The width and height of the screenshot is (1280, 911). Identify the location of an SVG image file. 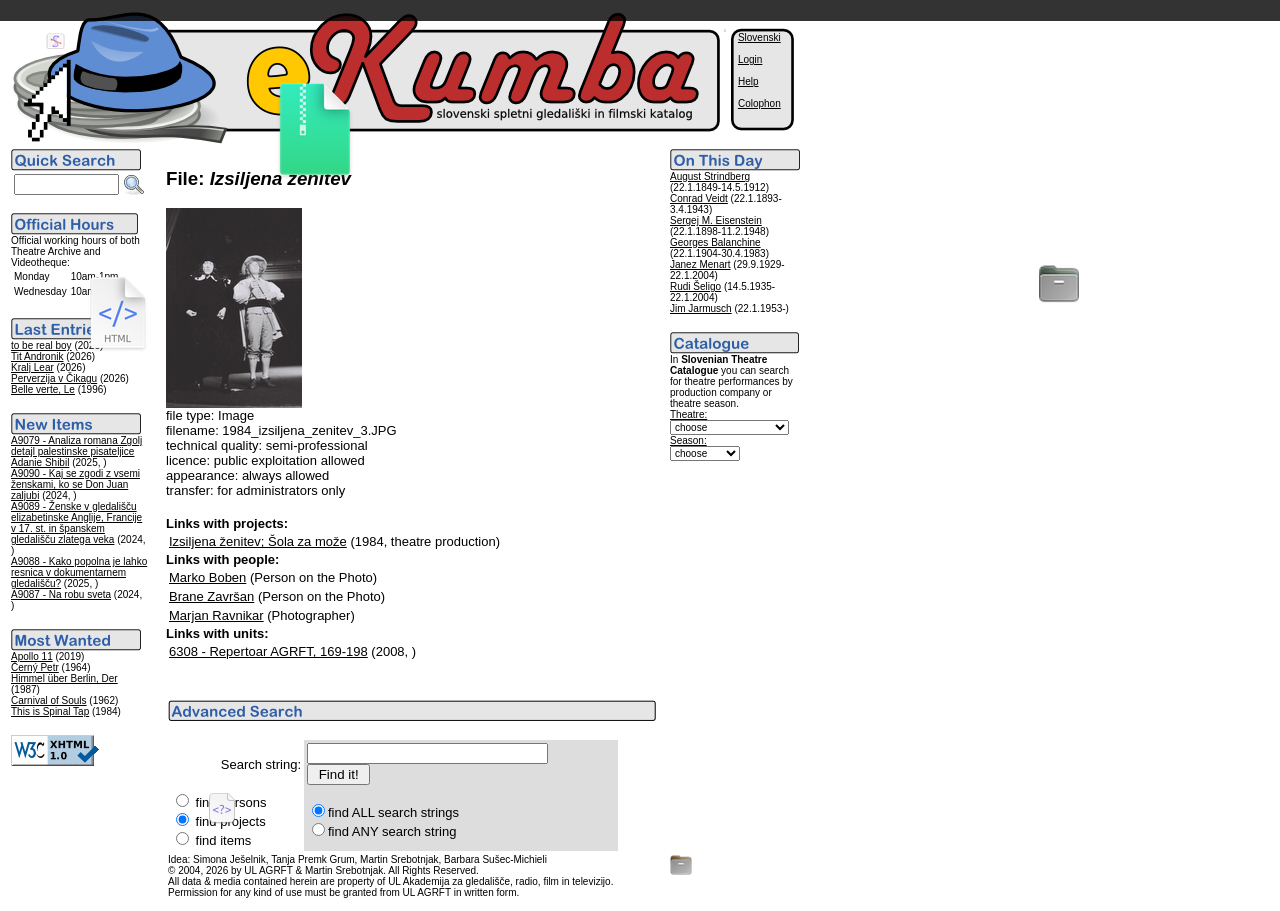
(55, 40).